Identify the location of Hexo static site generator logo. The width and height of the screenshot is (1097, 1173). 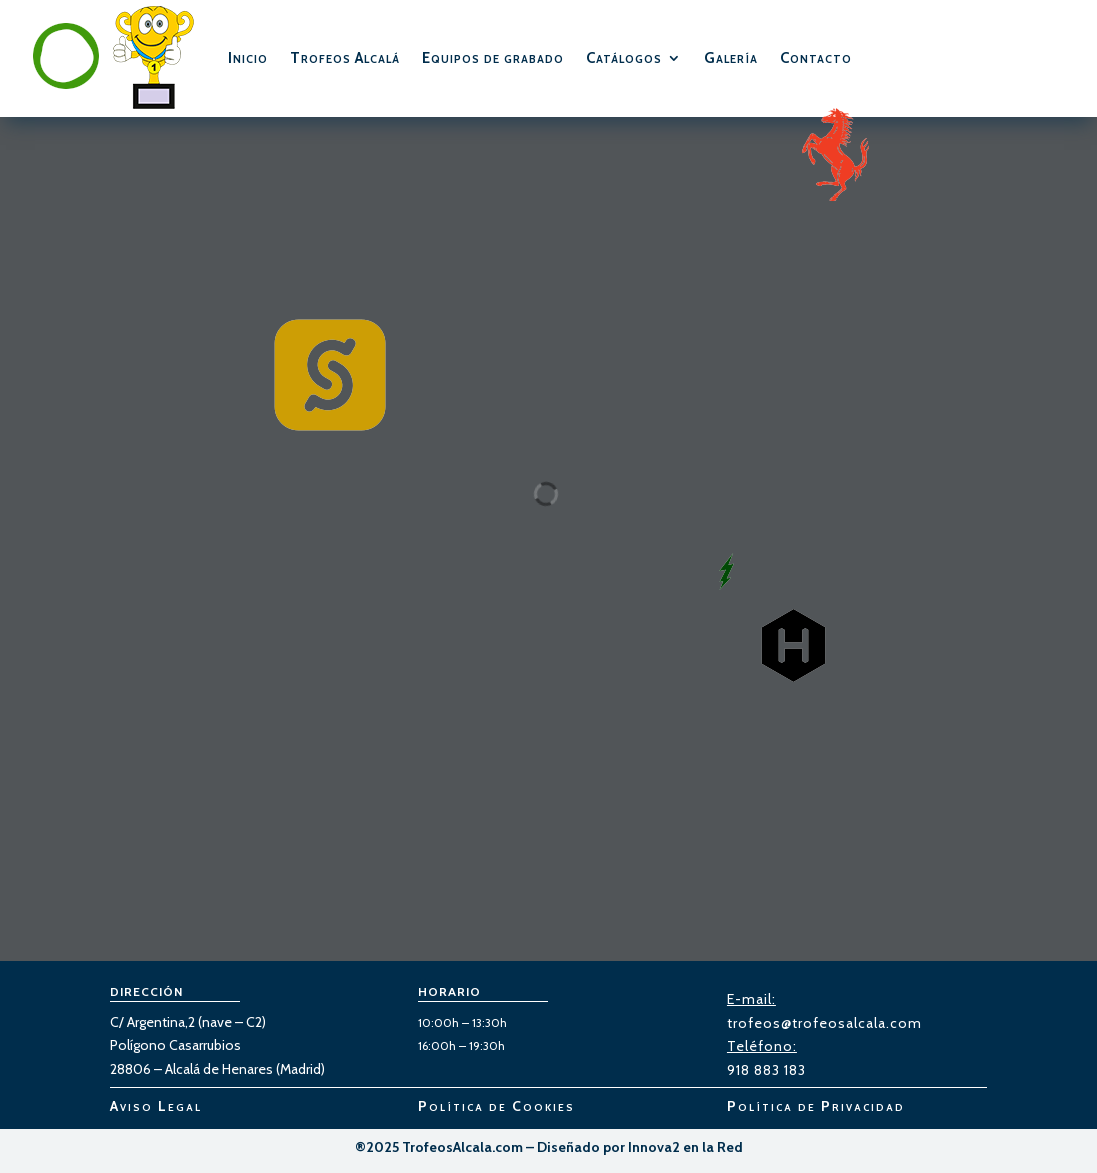
(793, 645).